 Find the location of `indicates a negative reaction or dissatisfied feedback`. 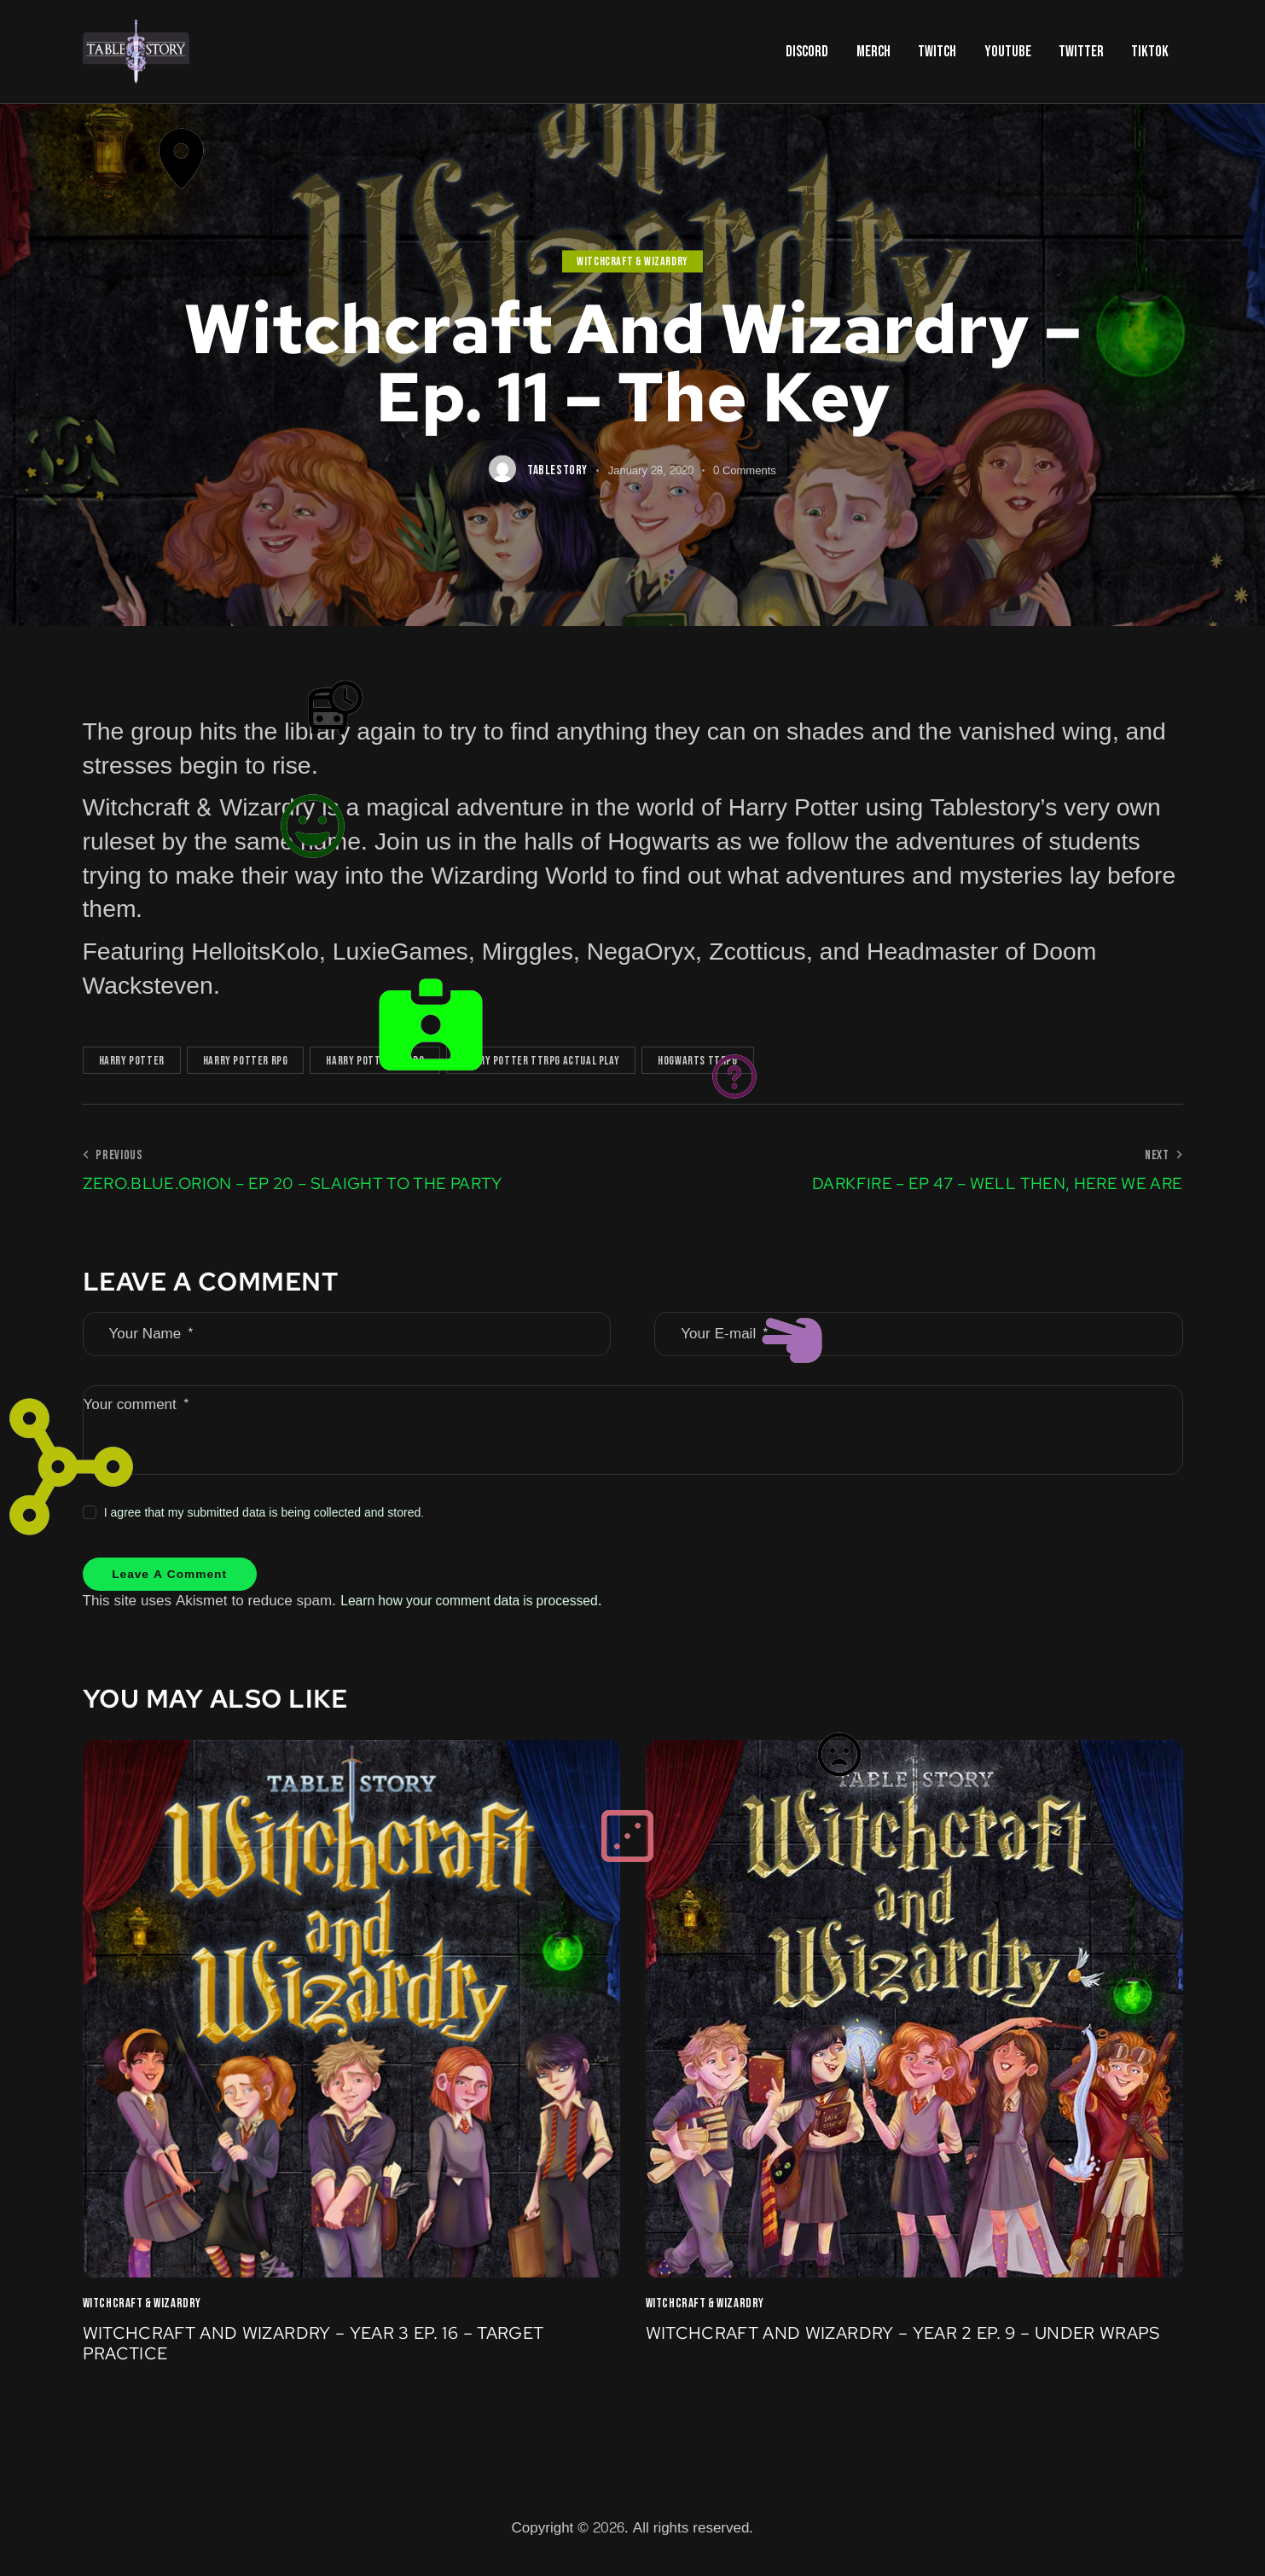

indicates a negative reaction or dissatisfied feedback is located at coordinates (839, 1755).